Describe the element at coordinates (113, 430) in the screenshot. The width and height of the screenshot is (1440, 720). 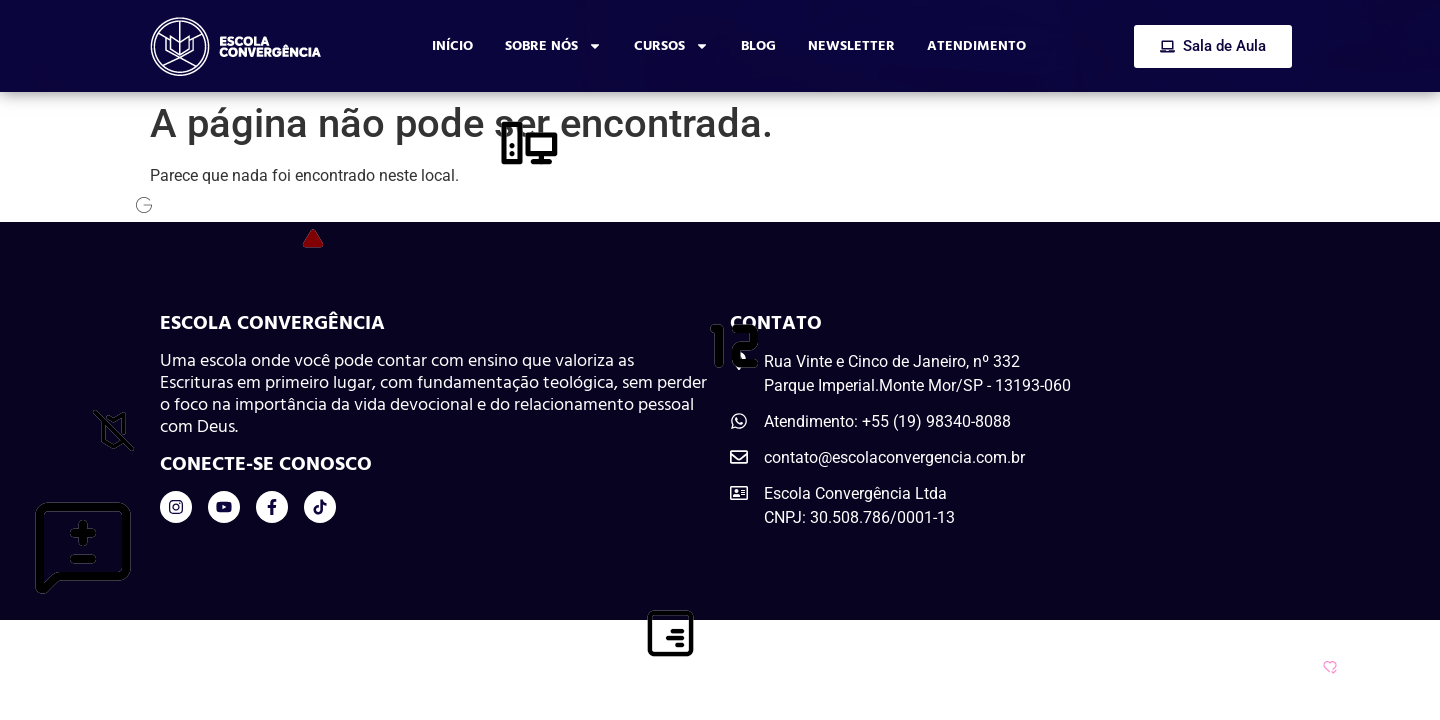
I see `disable badge notifications` at that location.